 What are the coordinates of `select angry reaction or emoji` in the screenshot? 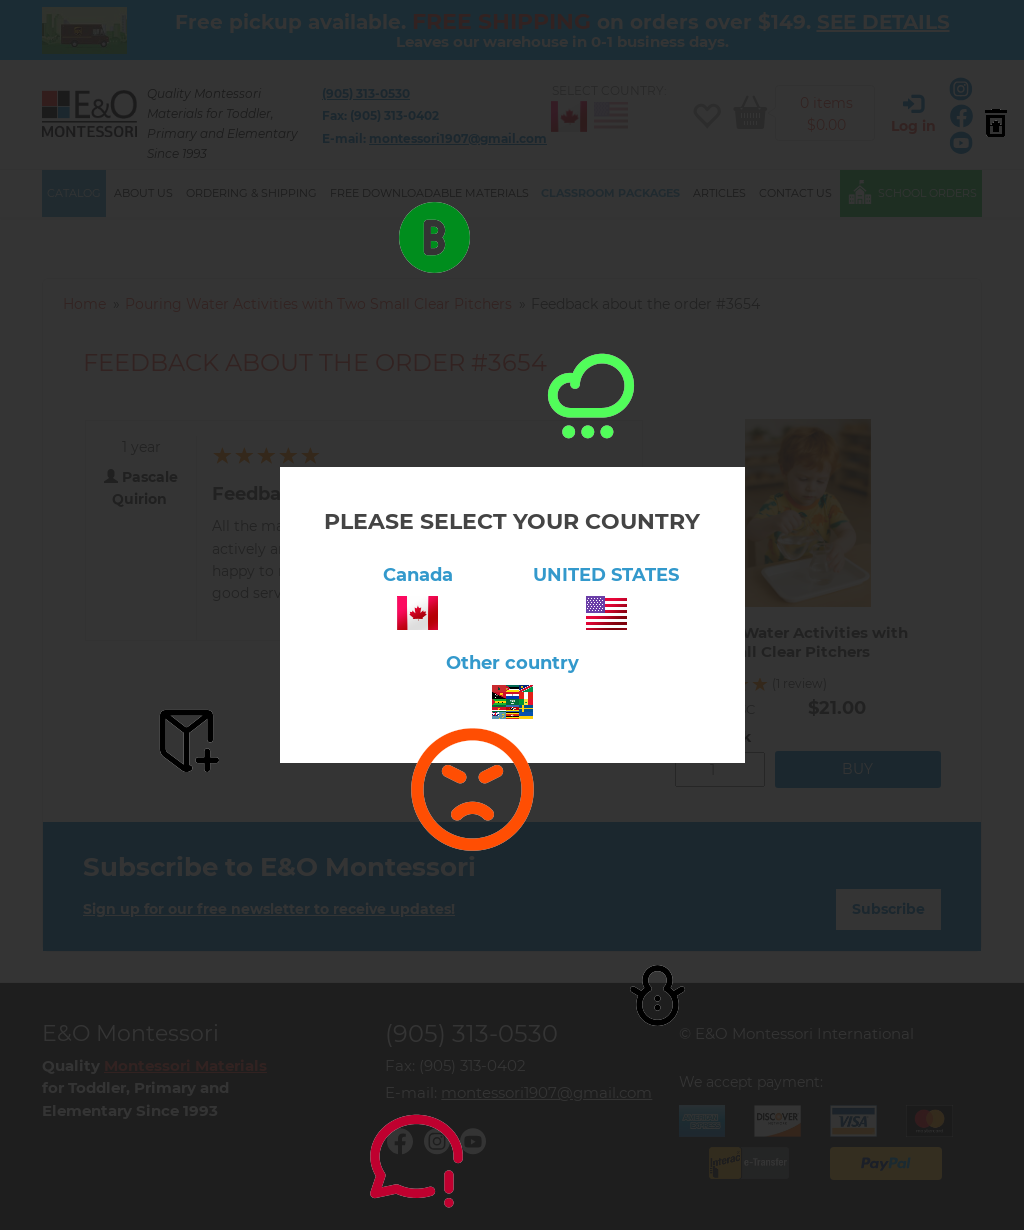 It's located at (472, 789).